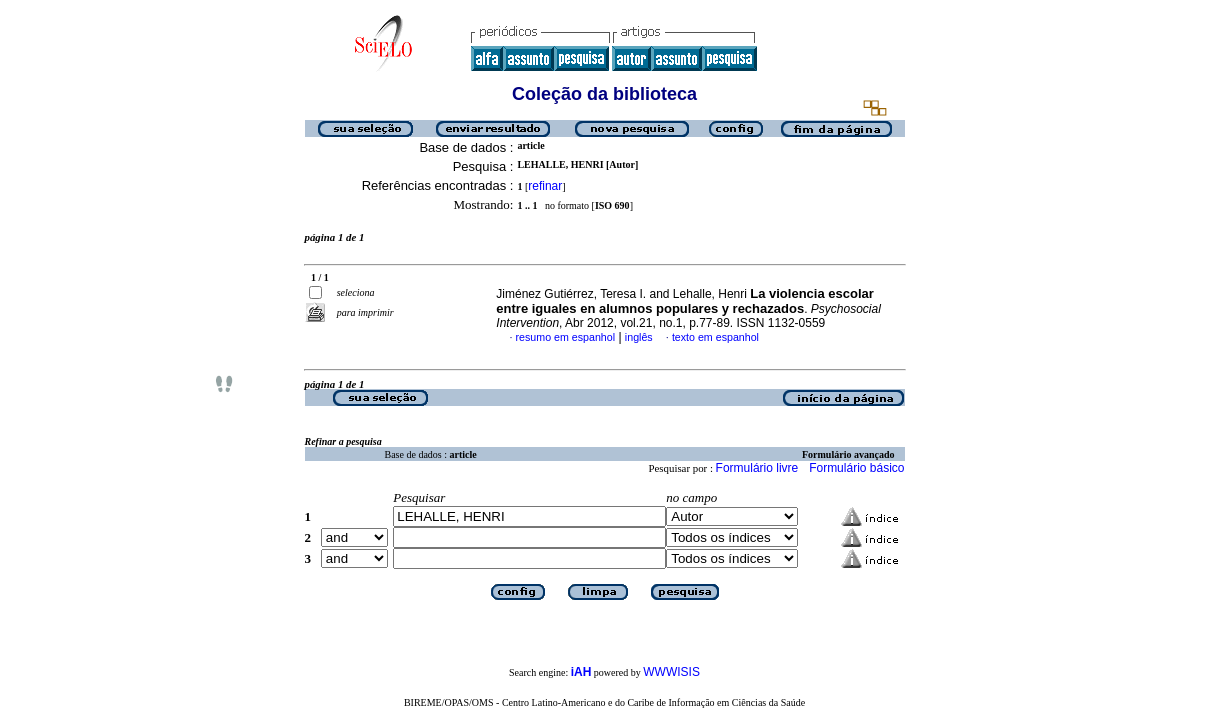 Image resolution: width=1209 pixels, height=720 pixels. Describe the element at coordinates (224, 384) in the screenshot. I see `view walking directions or route history` at that location.